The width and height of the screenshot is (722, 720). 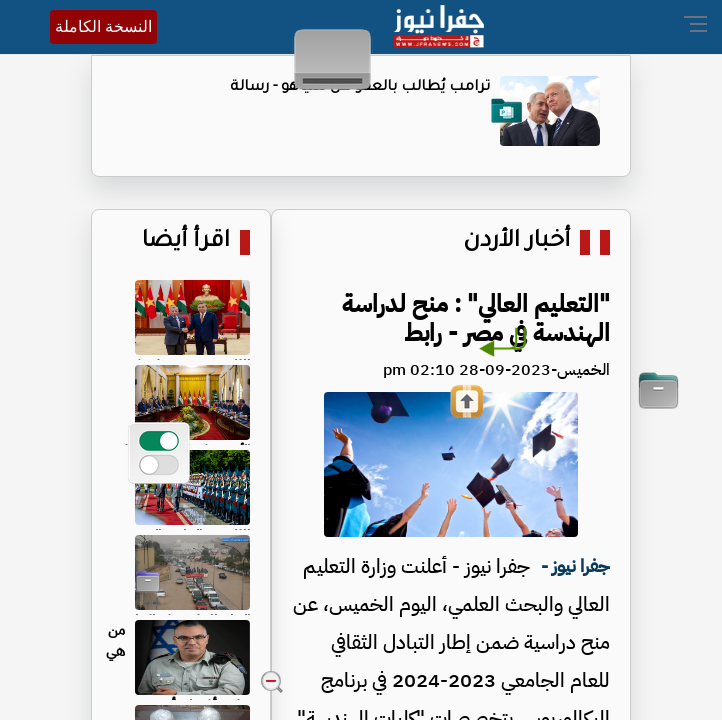 I want to click on access removable storage device, so click(x=332, y=59).